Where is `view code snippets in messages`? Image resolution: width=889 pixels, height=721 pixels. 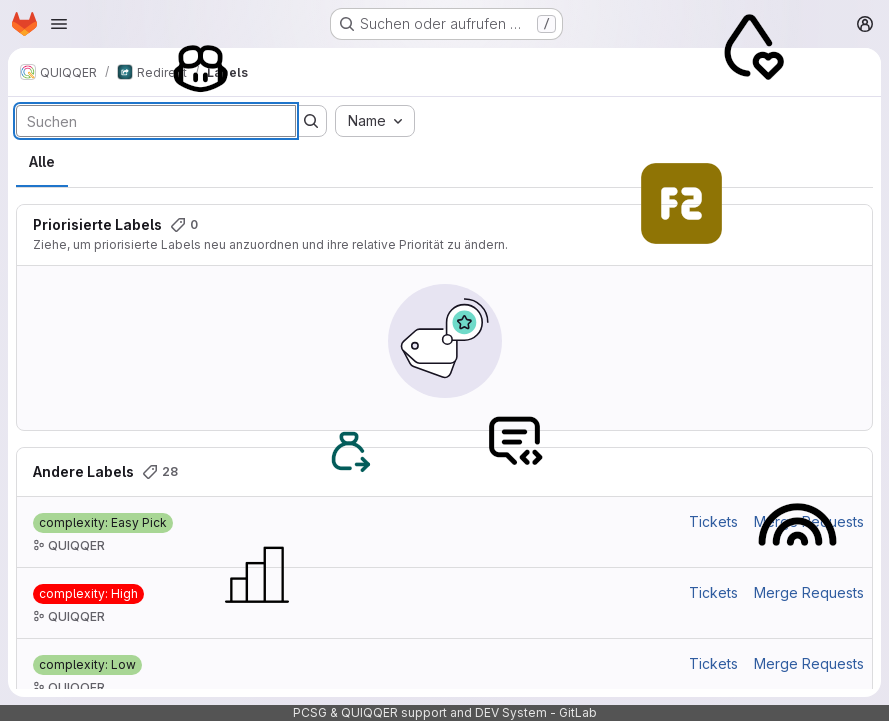
view code snippets in messages is located at coordinates (514, 439).